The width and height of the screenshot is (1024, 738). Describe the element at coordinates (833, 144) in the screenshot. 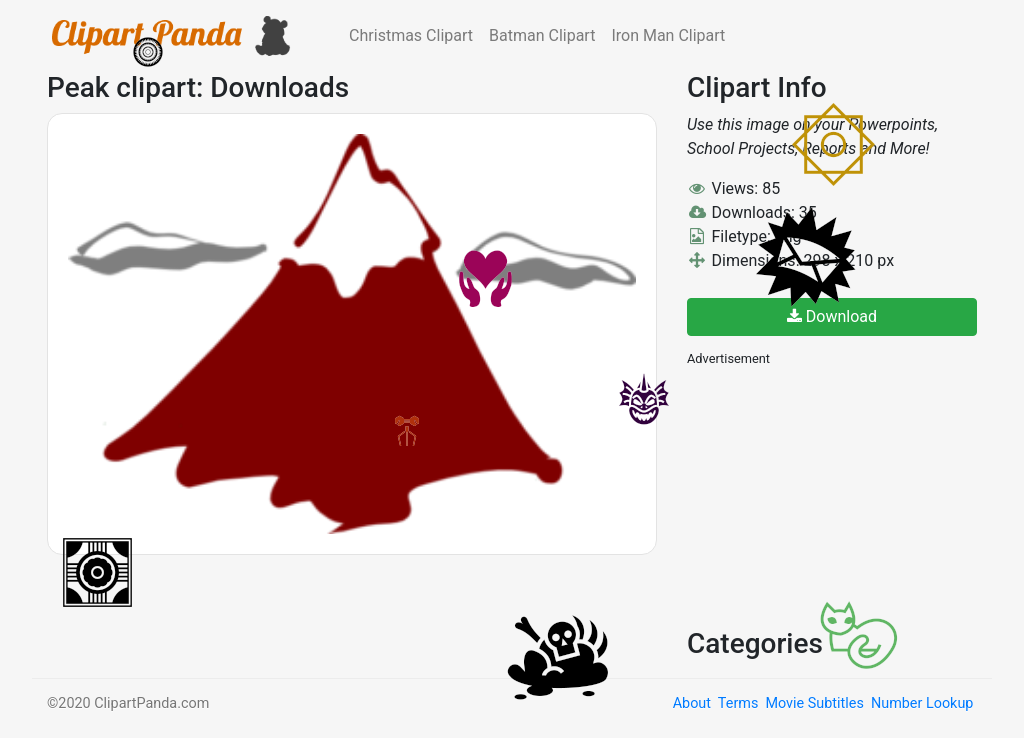

I see `indicates islamic content or quranic section marker` at that location.